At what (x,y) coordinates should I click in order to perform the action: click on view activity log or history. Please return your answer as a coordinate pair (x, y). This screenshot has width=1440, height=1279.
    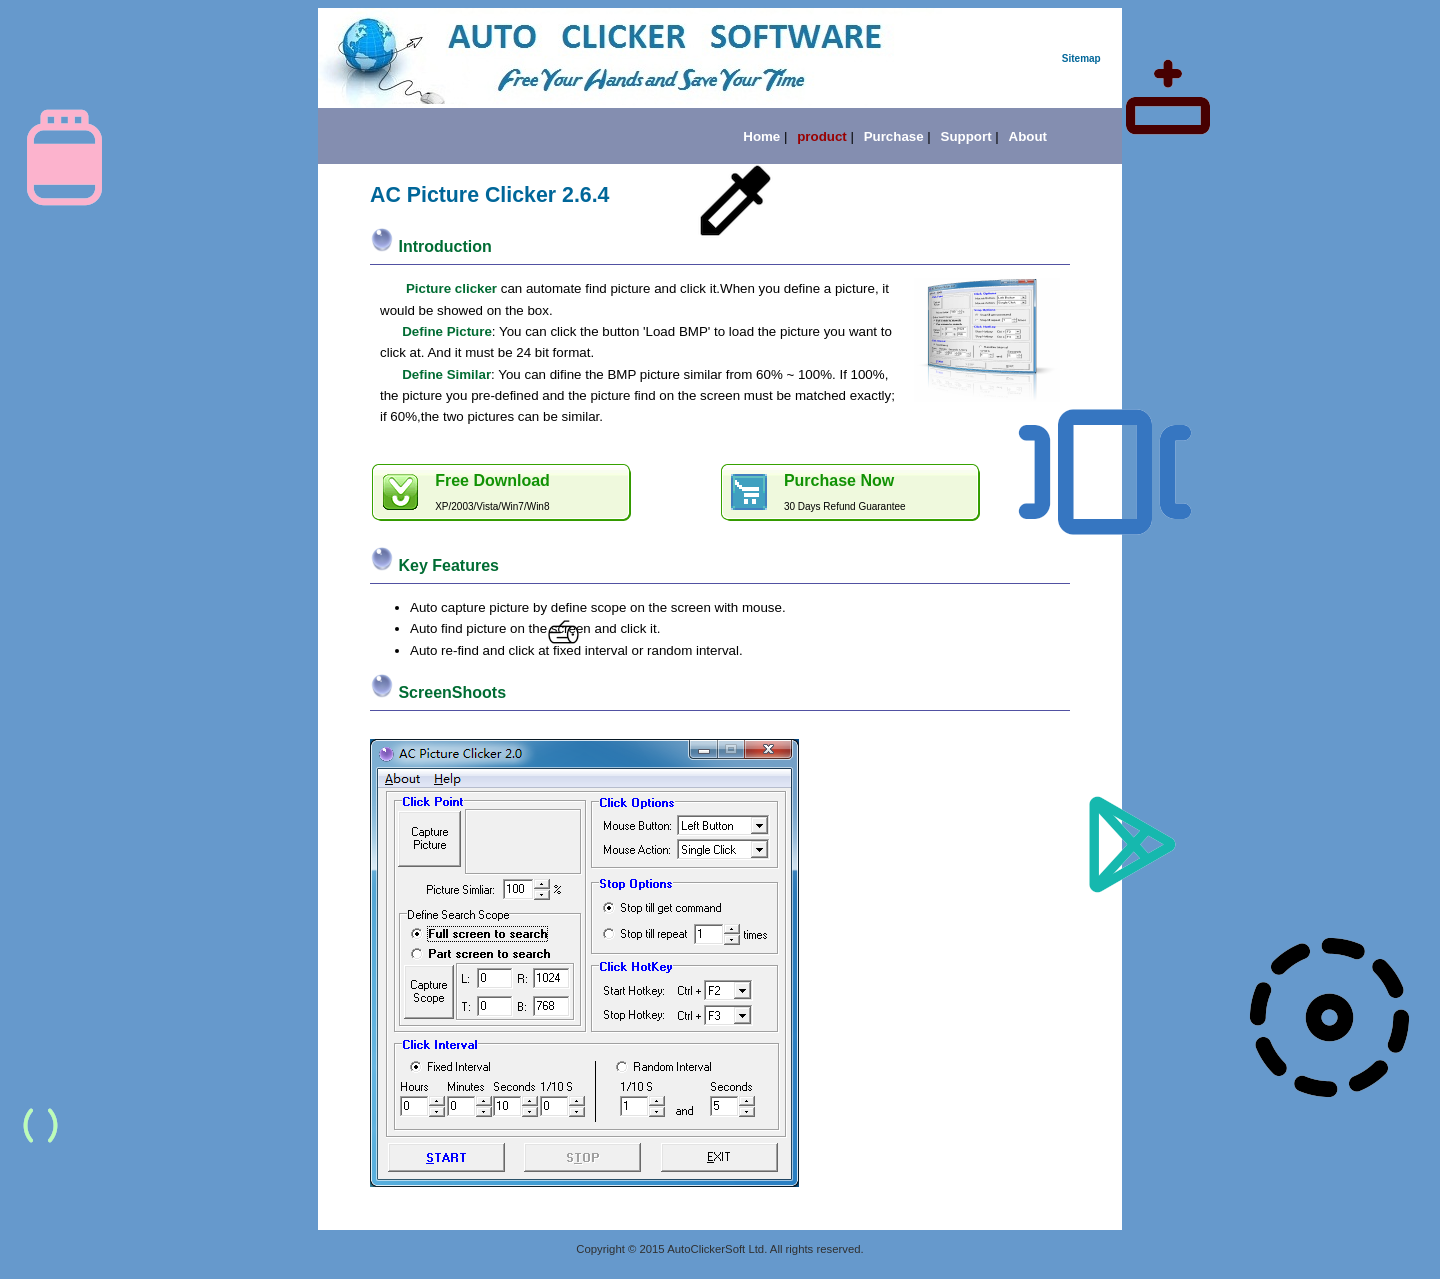
    Looking at the image, I should click on (563, 633).